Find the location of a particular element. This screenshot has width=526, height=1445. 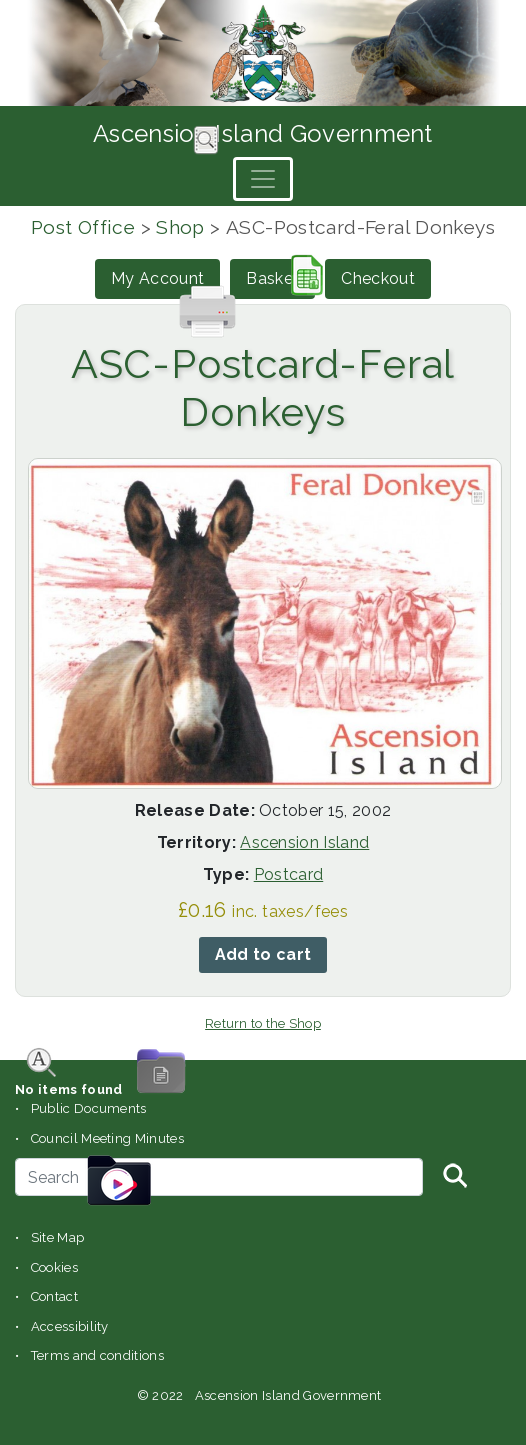

executable or downloadable windows file is located at coordinates (478, 497).